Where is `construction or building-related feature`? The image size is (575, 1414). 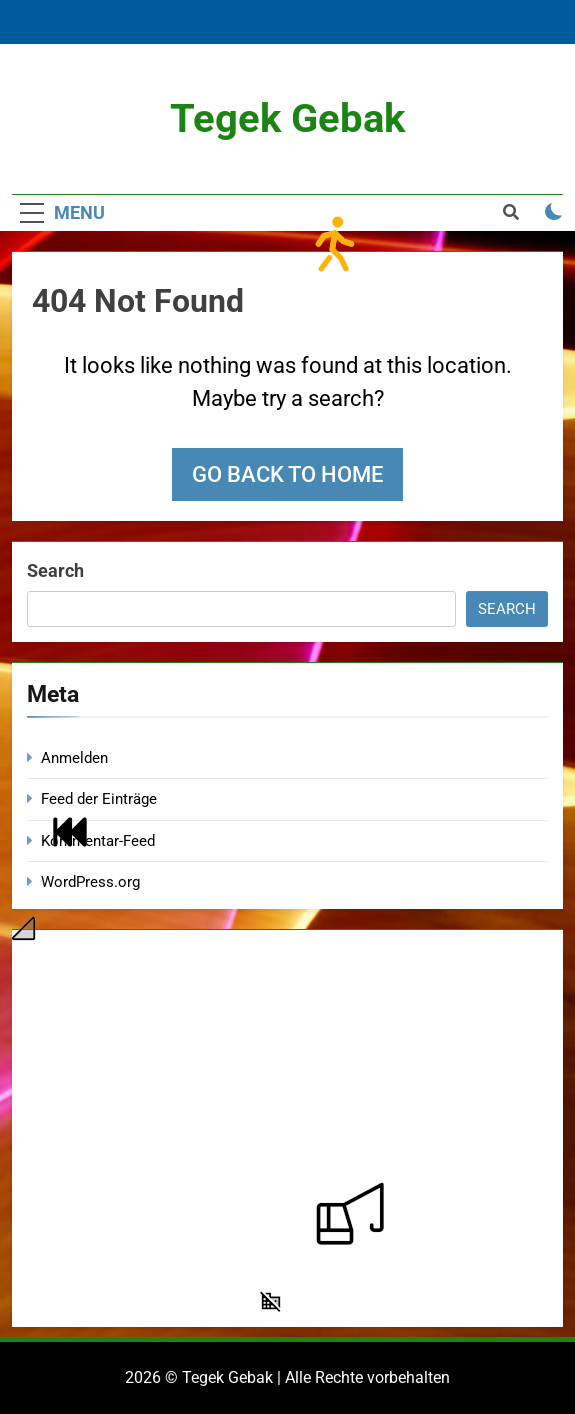
construction or building-related feature is located at coordinates (351, 1217).